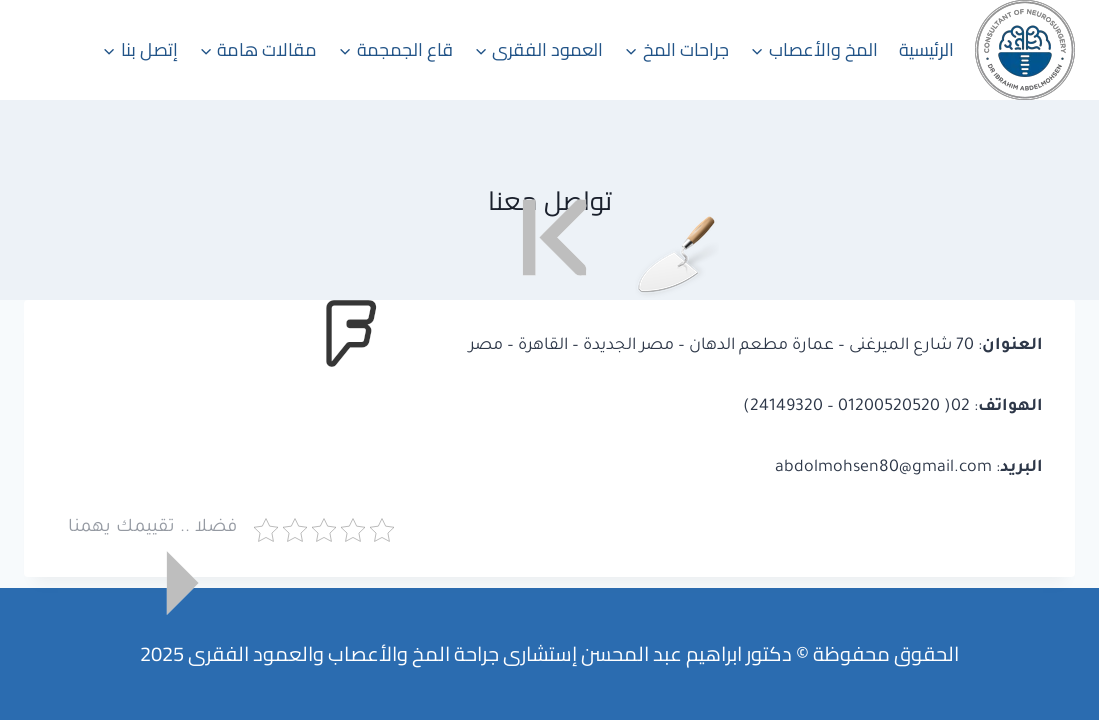 Image resolution: width=1099 pixels, height=720 pixels. Describe the element at coordinates (348, 333) in the screenshot. I see `connect your foursquare account` at that location.